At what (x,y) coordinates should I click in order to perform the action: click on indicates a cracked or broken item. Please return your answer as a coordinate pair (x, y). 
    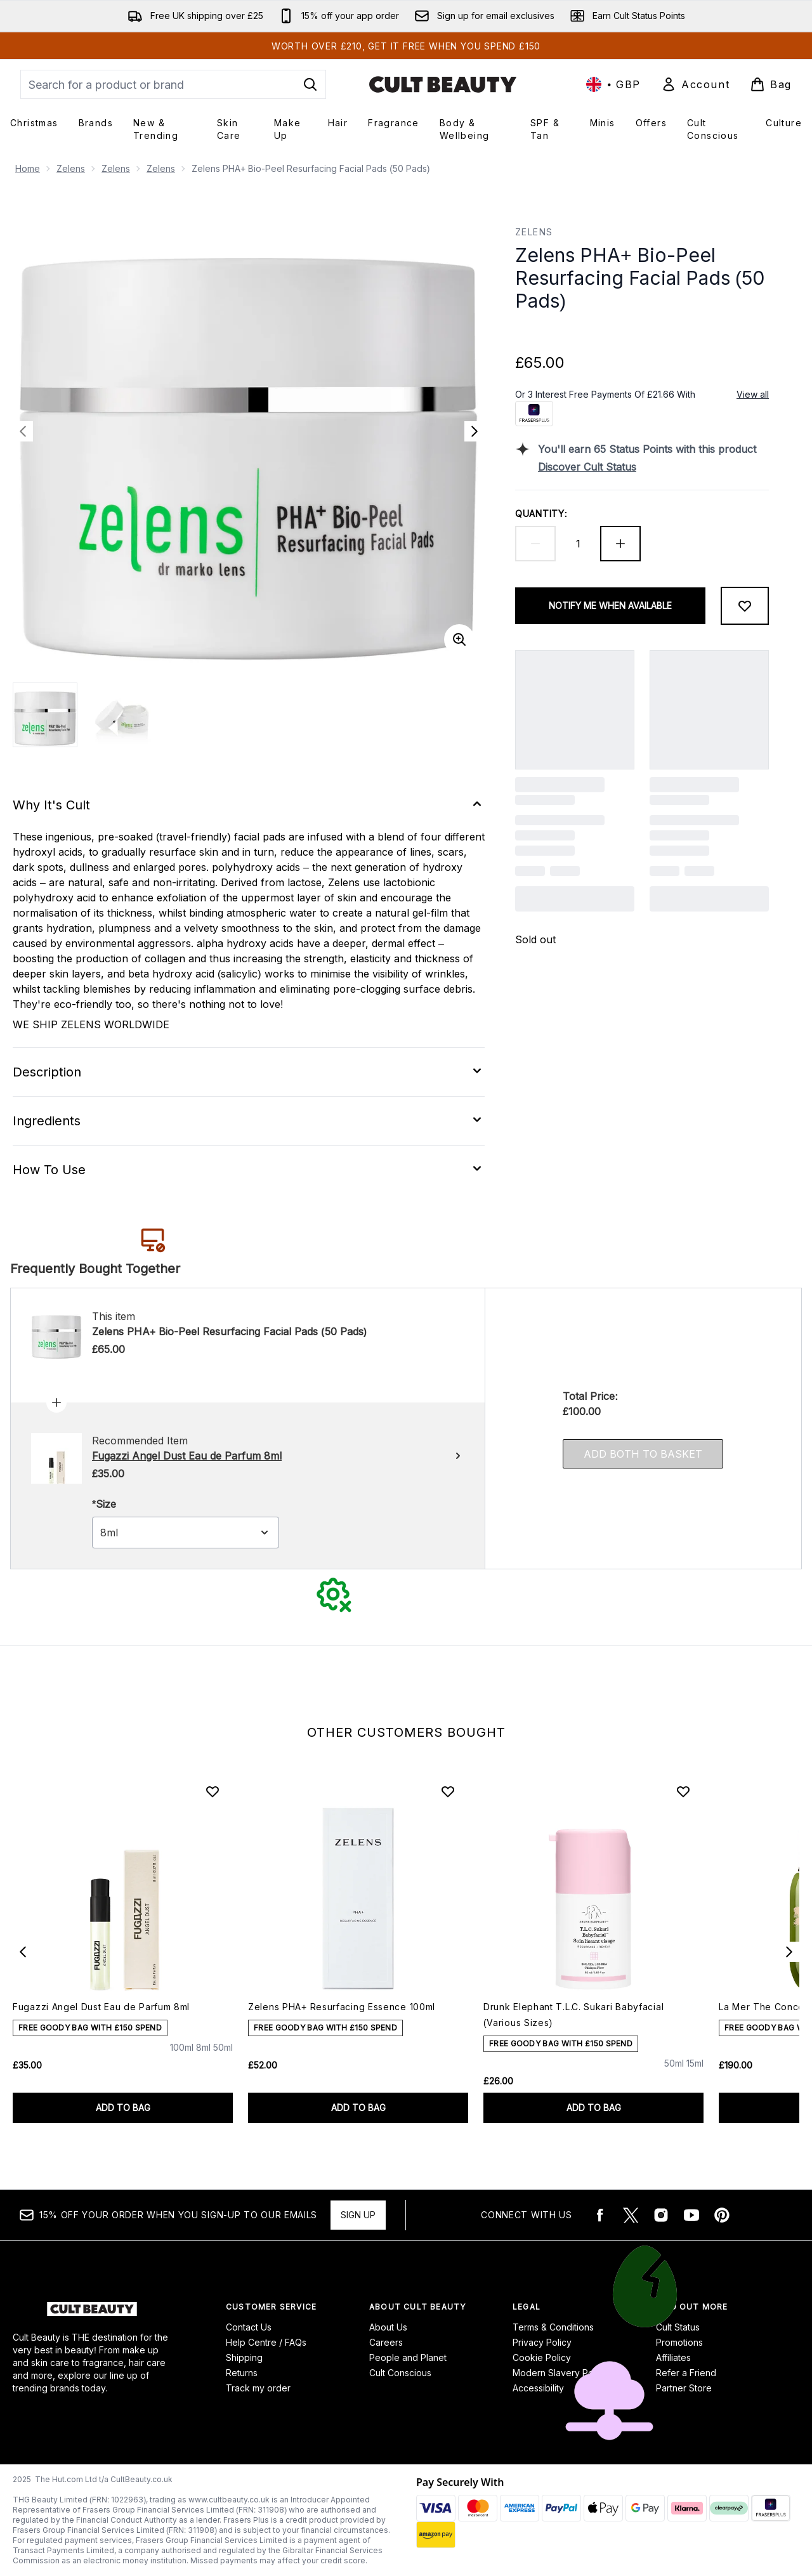
    Looking at the image, I should click on (645, 2286).